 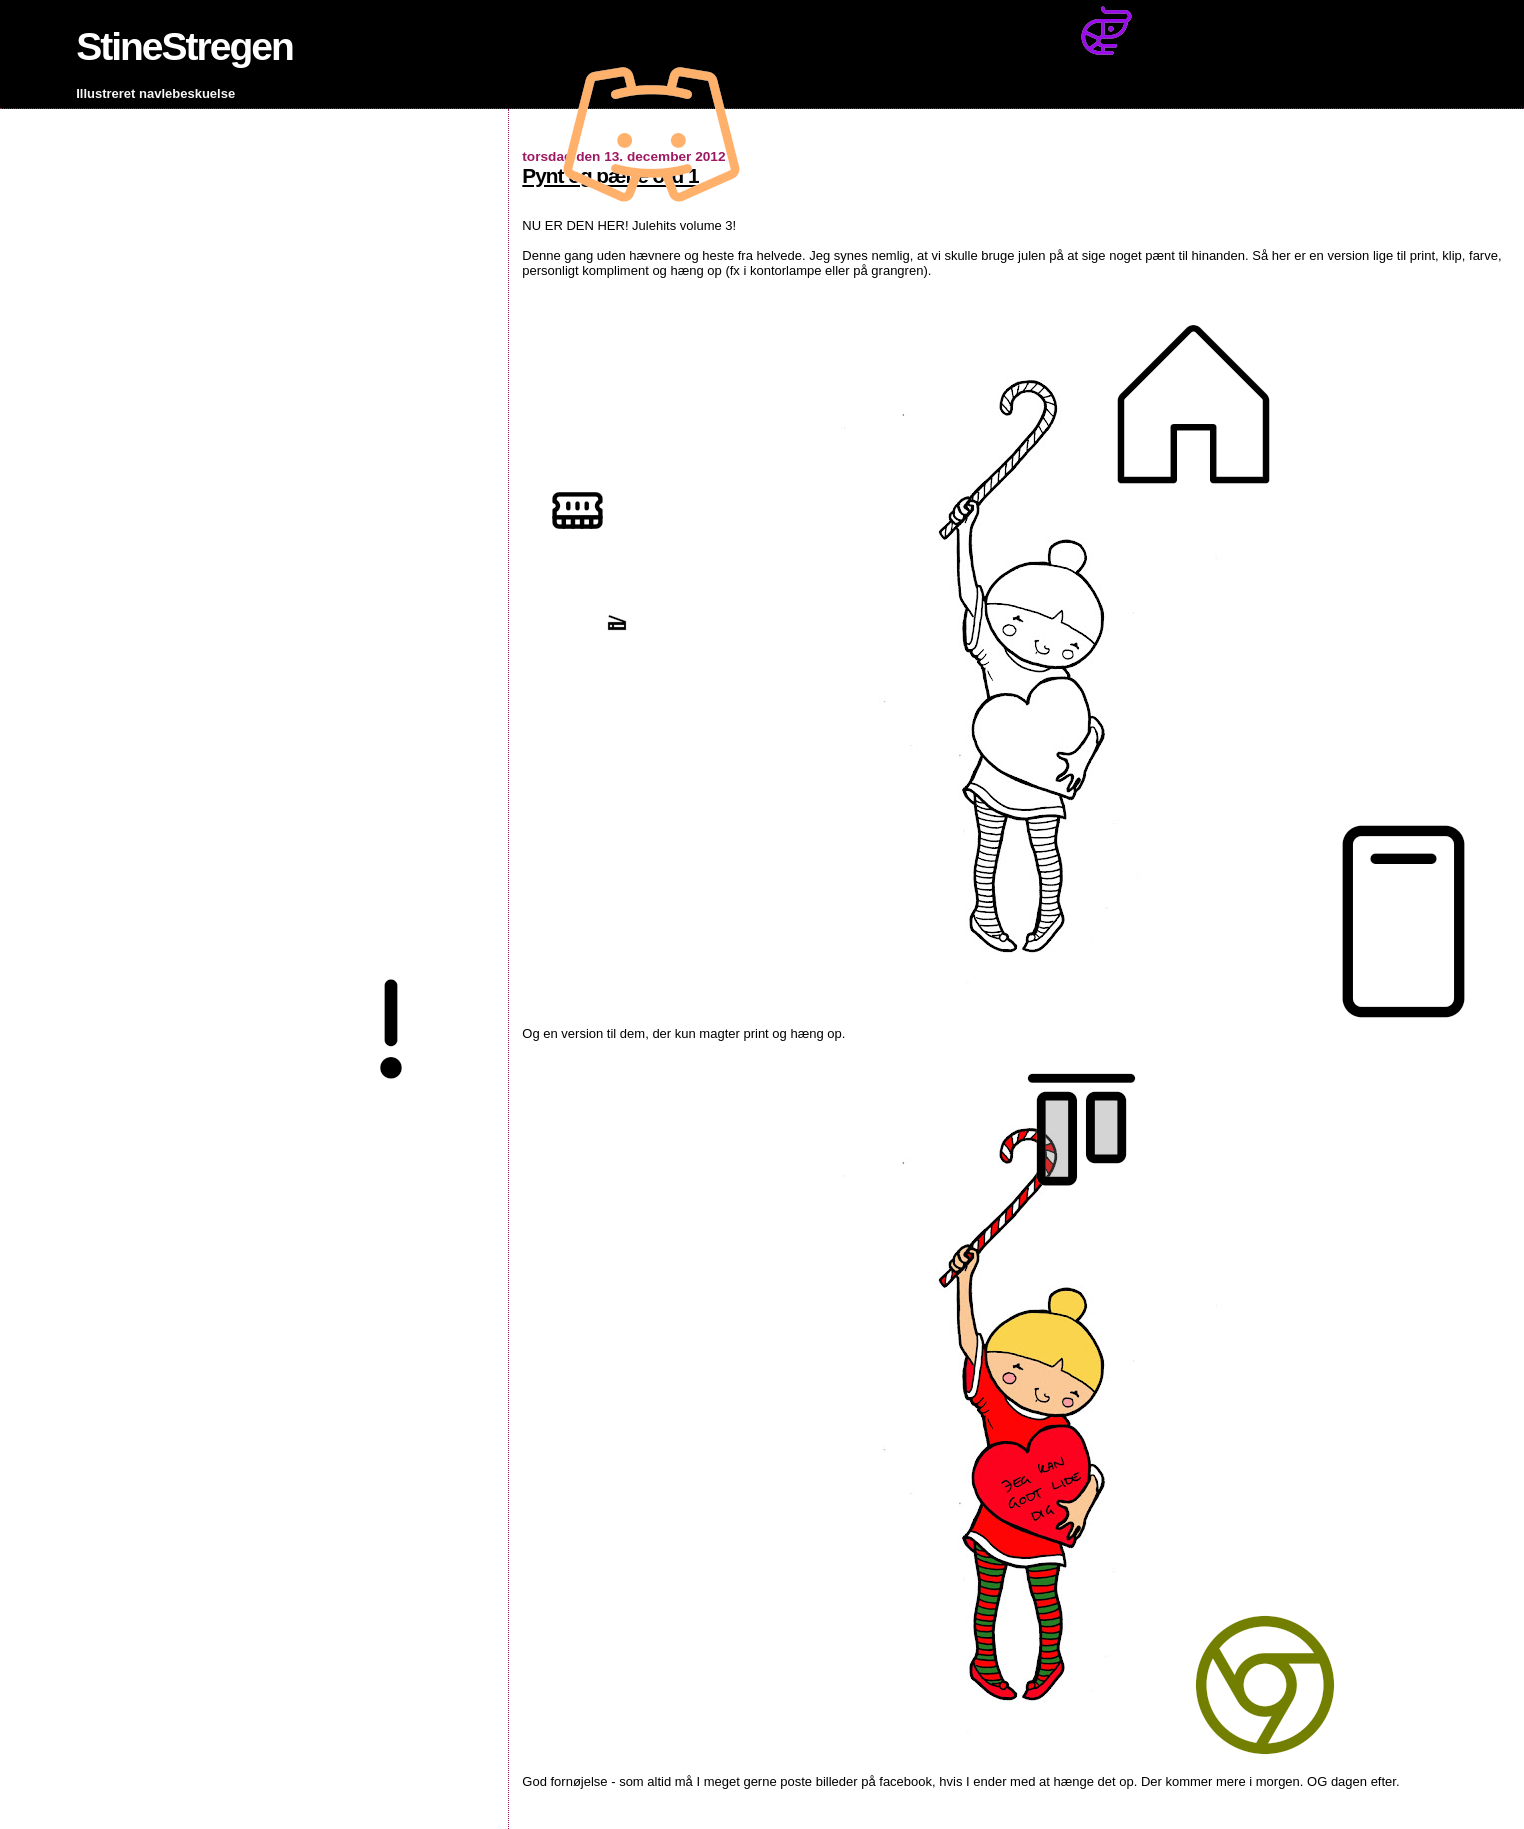 What do you see at coordinates (617, 622) in the screenshot?
I see `scan a document or image` at bounding box center [617, 622].